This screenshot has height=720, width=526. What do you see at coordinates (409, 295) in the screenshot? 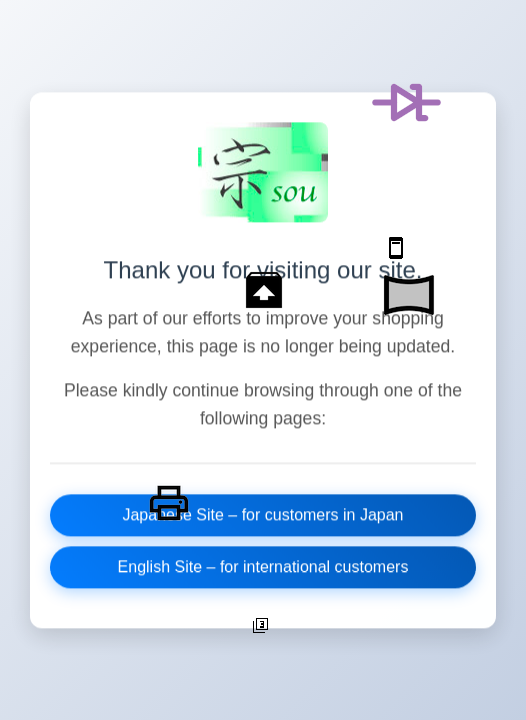
I see `switch to panorama photo mode` at bounding box center [409, 295].